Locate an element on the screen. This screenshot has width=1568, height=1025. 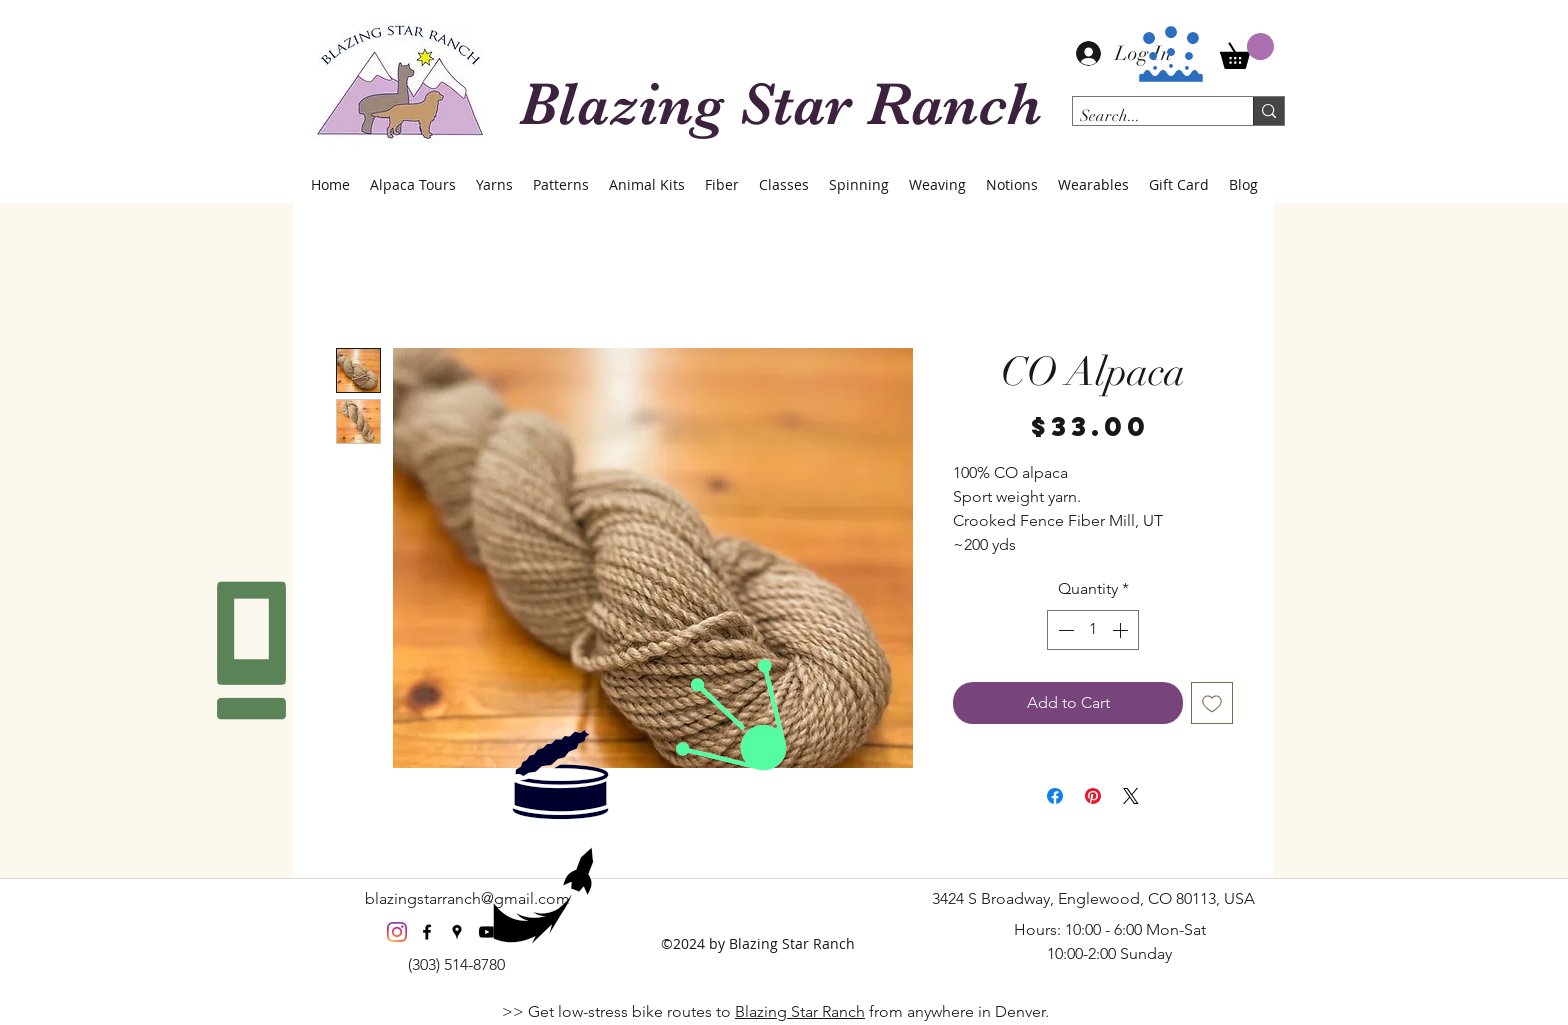
launch or deploy an application is located at coordinates (543, 892).